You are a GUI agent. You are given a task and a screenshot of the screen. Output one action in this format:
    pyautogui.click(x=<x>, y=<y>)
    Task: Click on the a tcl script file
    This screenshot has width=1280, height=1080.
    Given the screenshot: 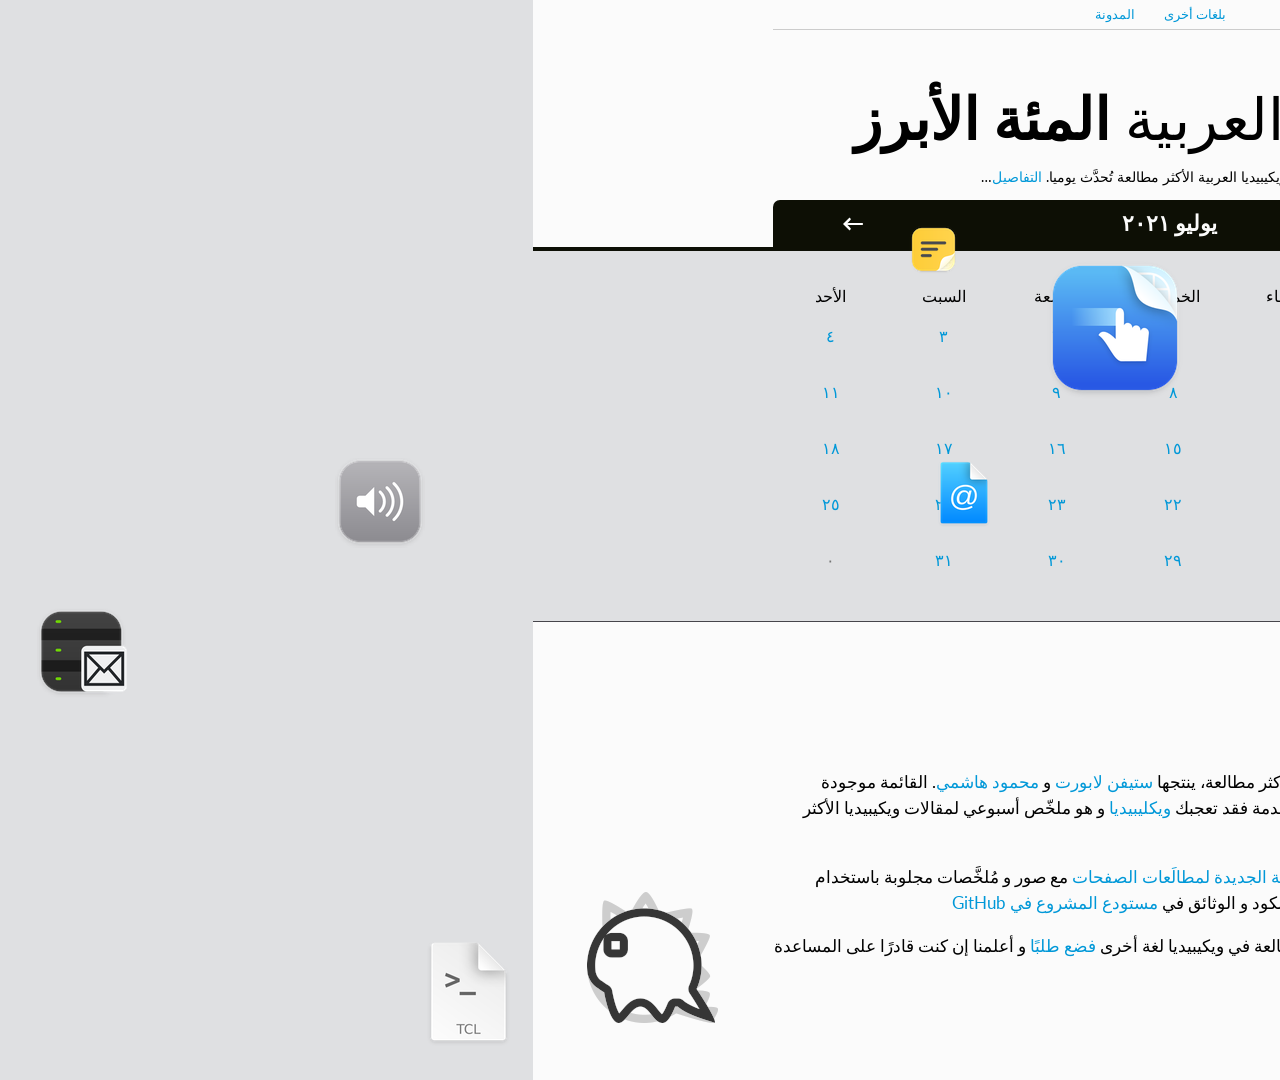 What is the action you would take?
    pyautogui.click(x=468, y=993)
    